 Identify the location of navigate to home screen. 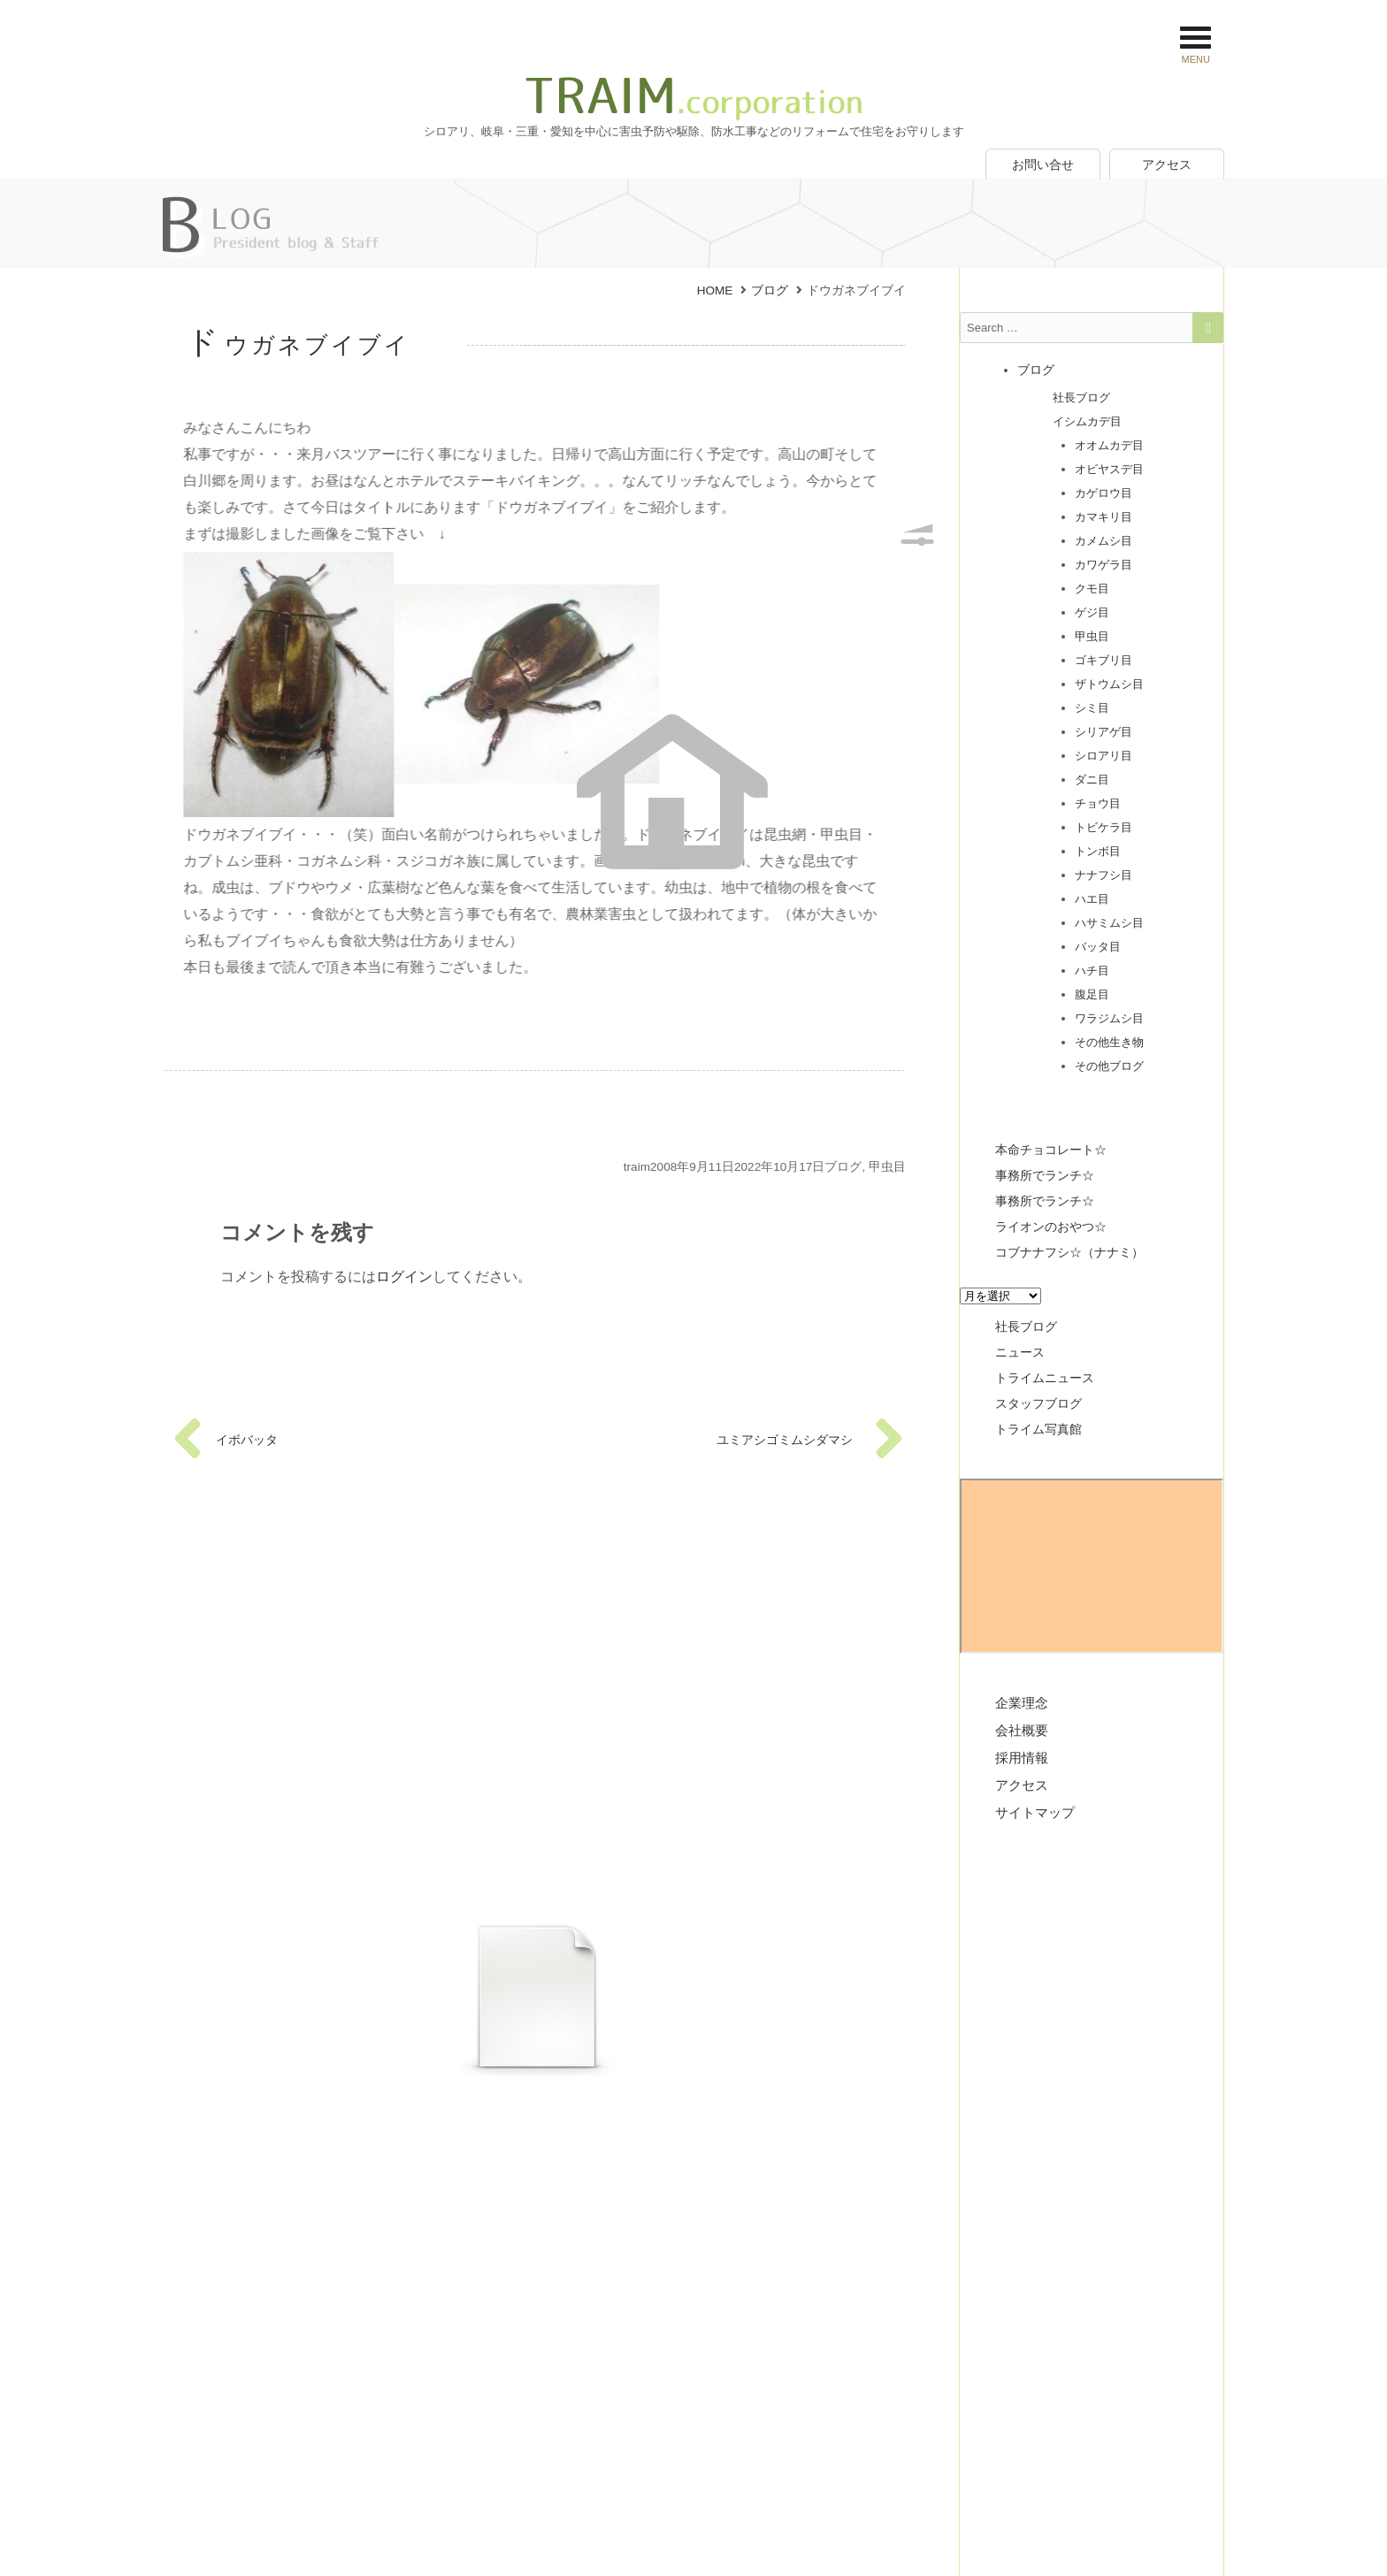
(672, 798).